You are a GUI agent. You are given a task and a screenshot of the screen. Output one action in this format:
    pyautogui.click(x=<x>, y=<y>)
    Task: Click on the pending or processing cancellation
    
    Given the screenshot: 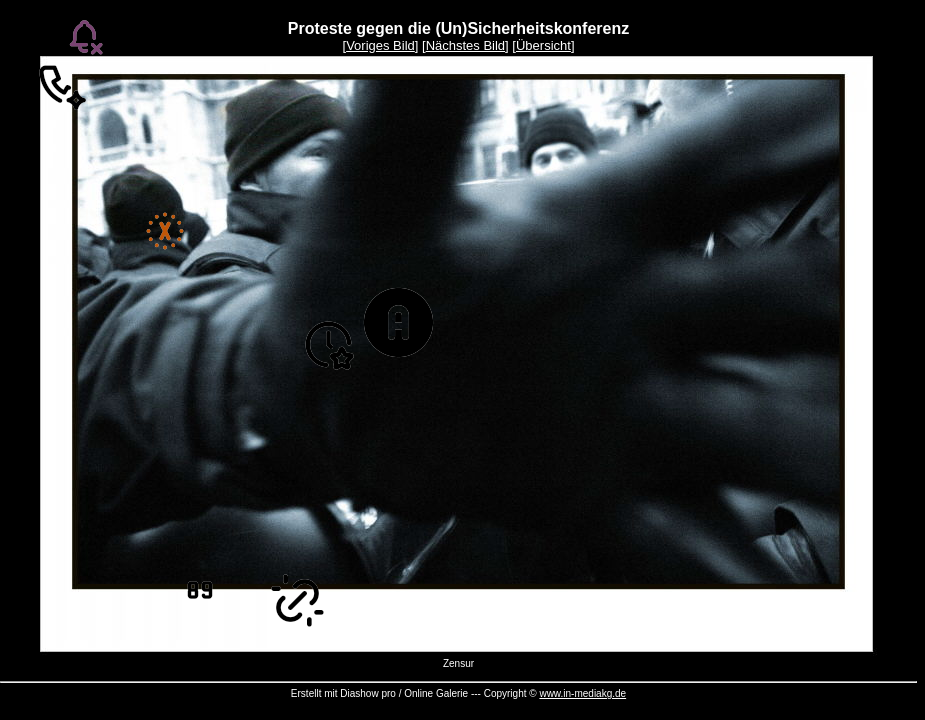 What is the action you would take?
    pyautogui.click(x=165, y=231)
    